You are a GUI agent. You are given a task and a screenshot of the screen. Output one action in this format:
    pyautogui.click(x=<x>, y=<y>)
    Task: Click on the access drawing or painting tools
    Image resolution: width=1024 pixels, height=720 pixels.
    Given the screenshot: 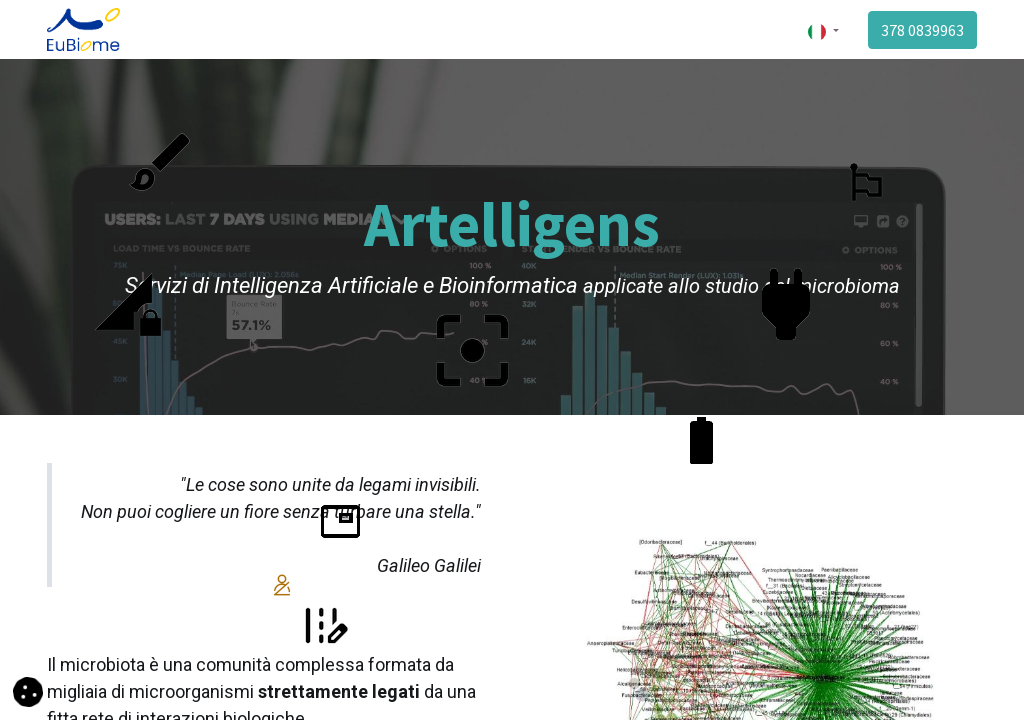 What is the action you would take?
    pyautogui.click(x=161, y=162)
    